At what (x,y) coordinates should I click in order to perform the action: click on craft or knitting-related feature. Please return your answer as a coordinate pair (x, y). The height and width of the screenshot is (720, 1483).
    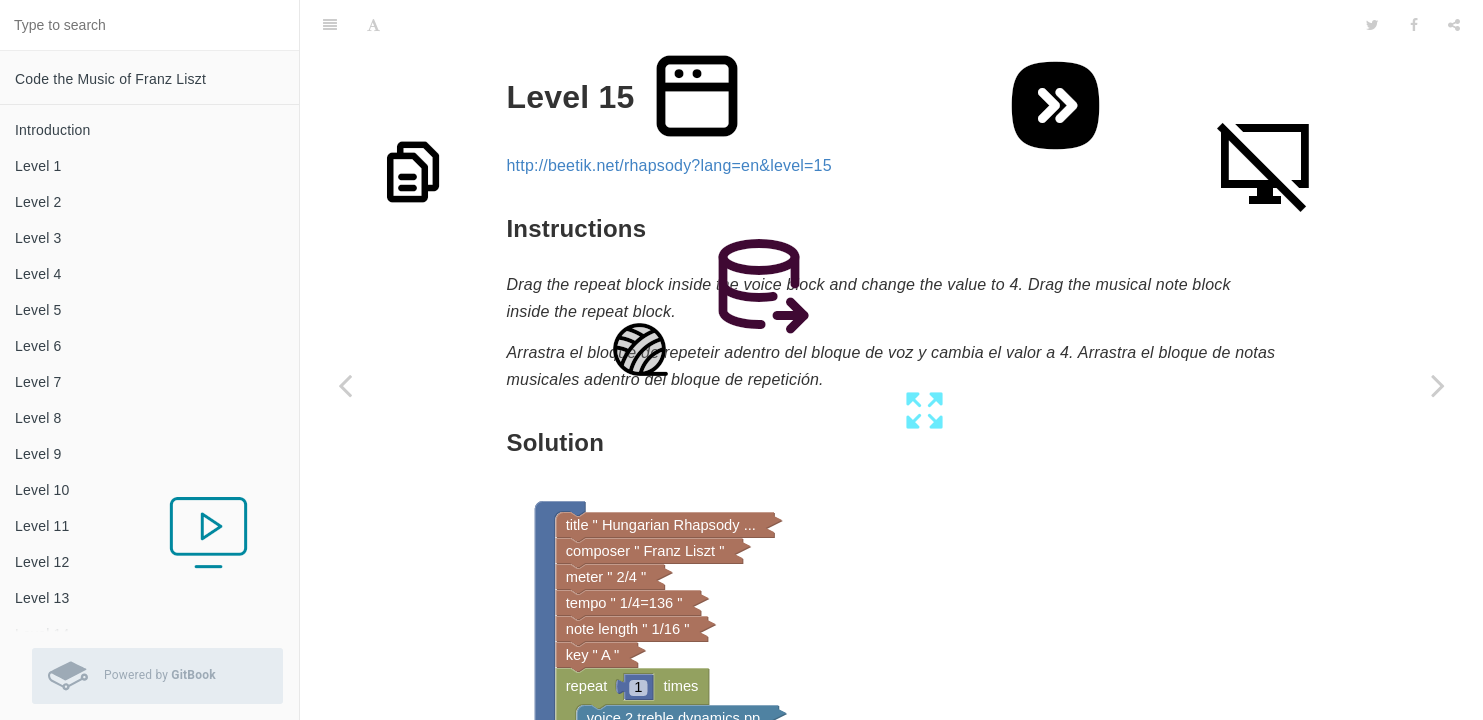
    Looking at the image, I should click on (639, 349).